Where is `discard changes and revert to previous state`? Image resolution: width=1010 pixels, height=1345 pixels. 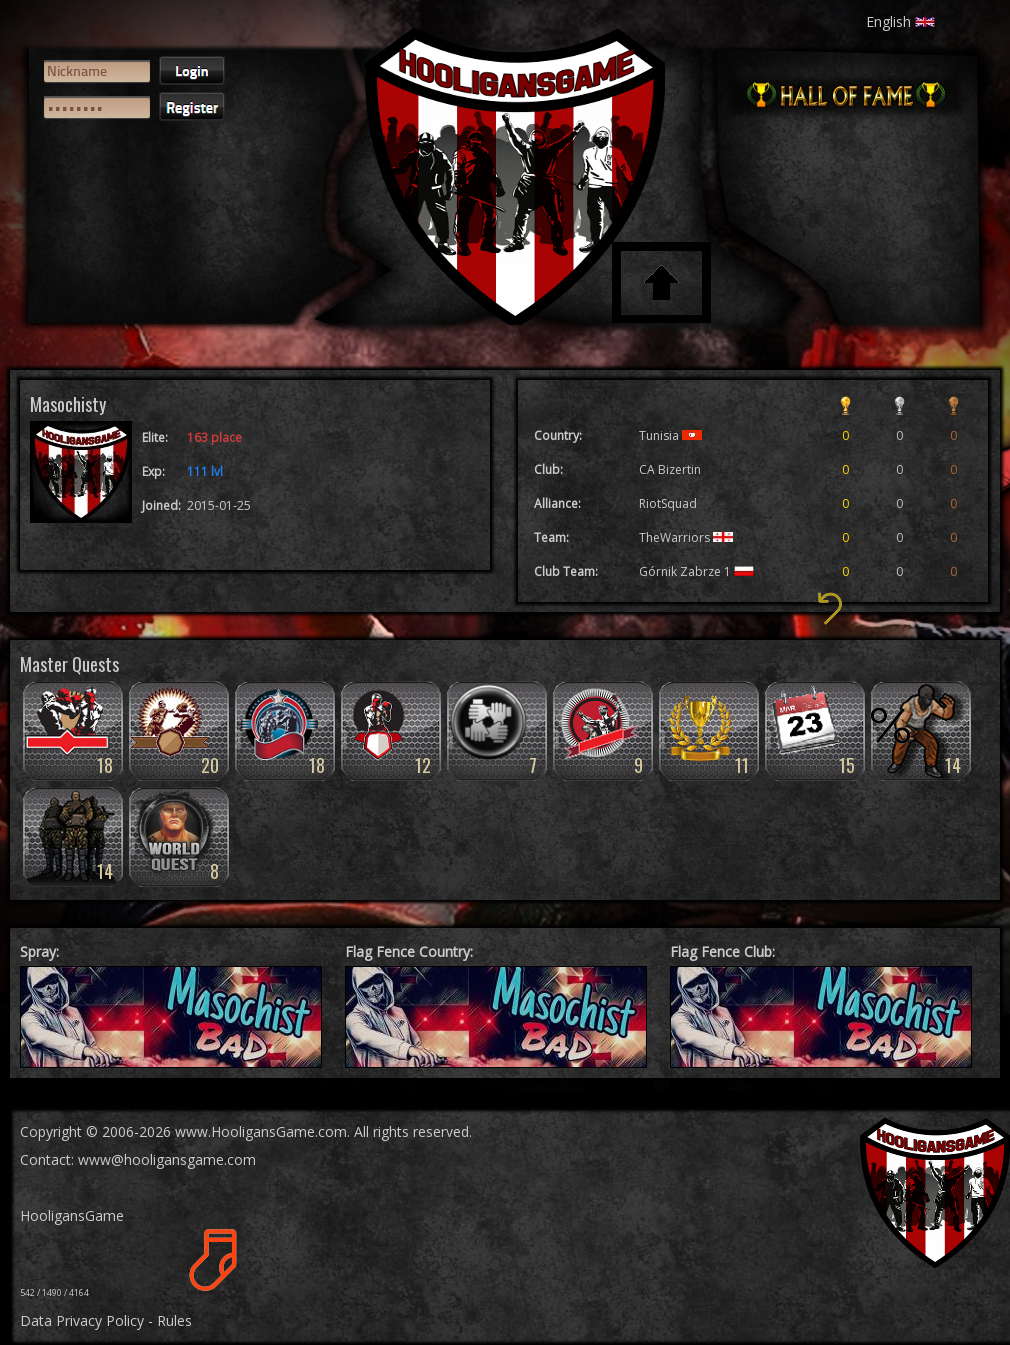
discard changes and revert to previous state is located at coordinates (829, 607).